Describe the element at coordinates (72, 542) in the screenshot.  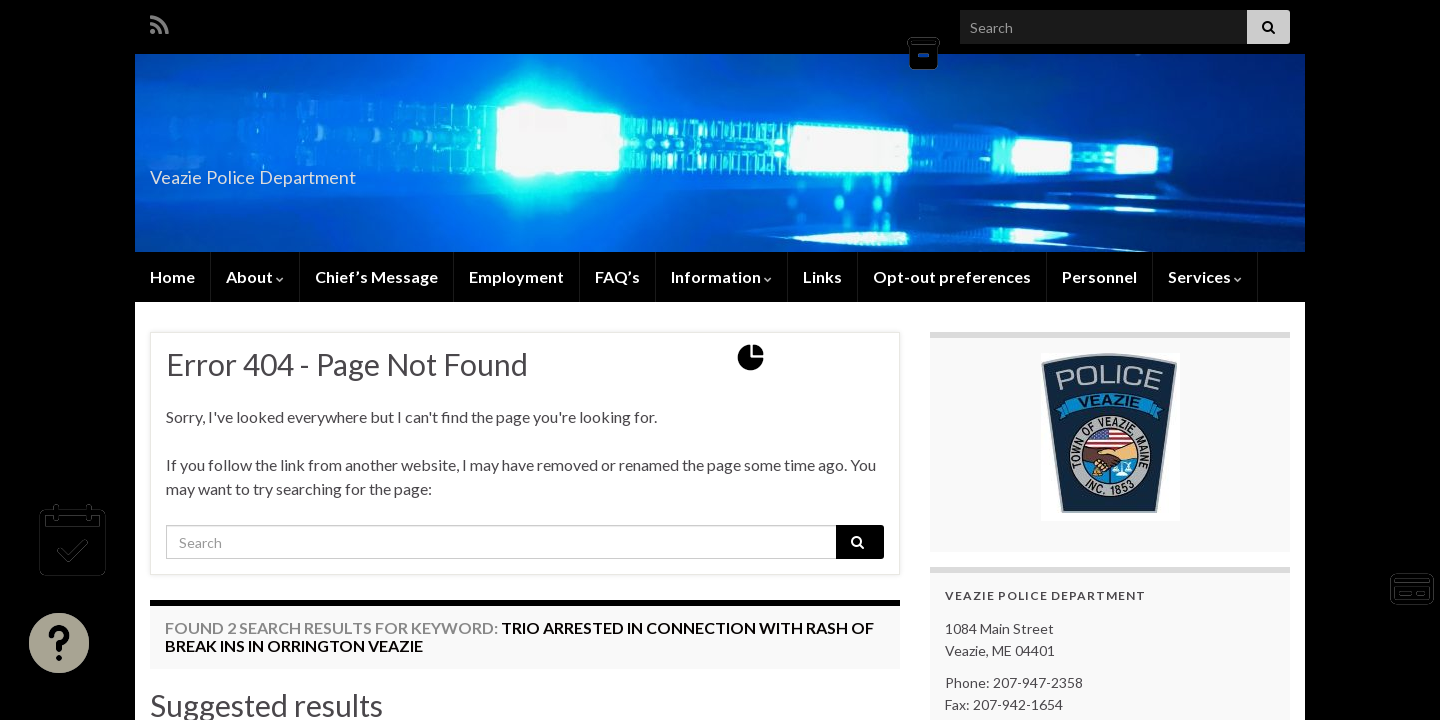
I see `confirm or schedule an event` at that location.